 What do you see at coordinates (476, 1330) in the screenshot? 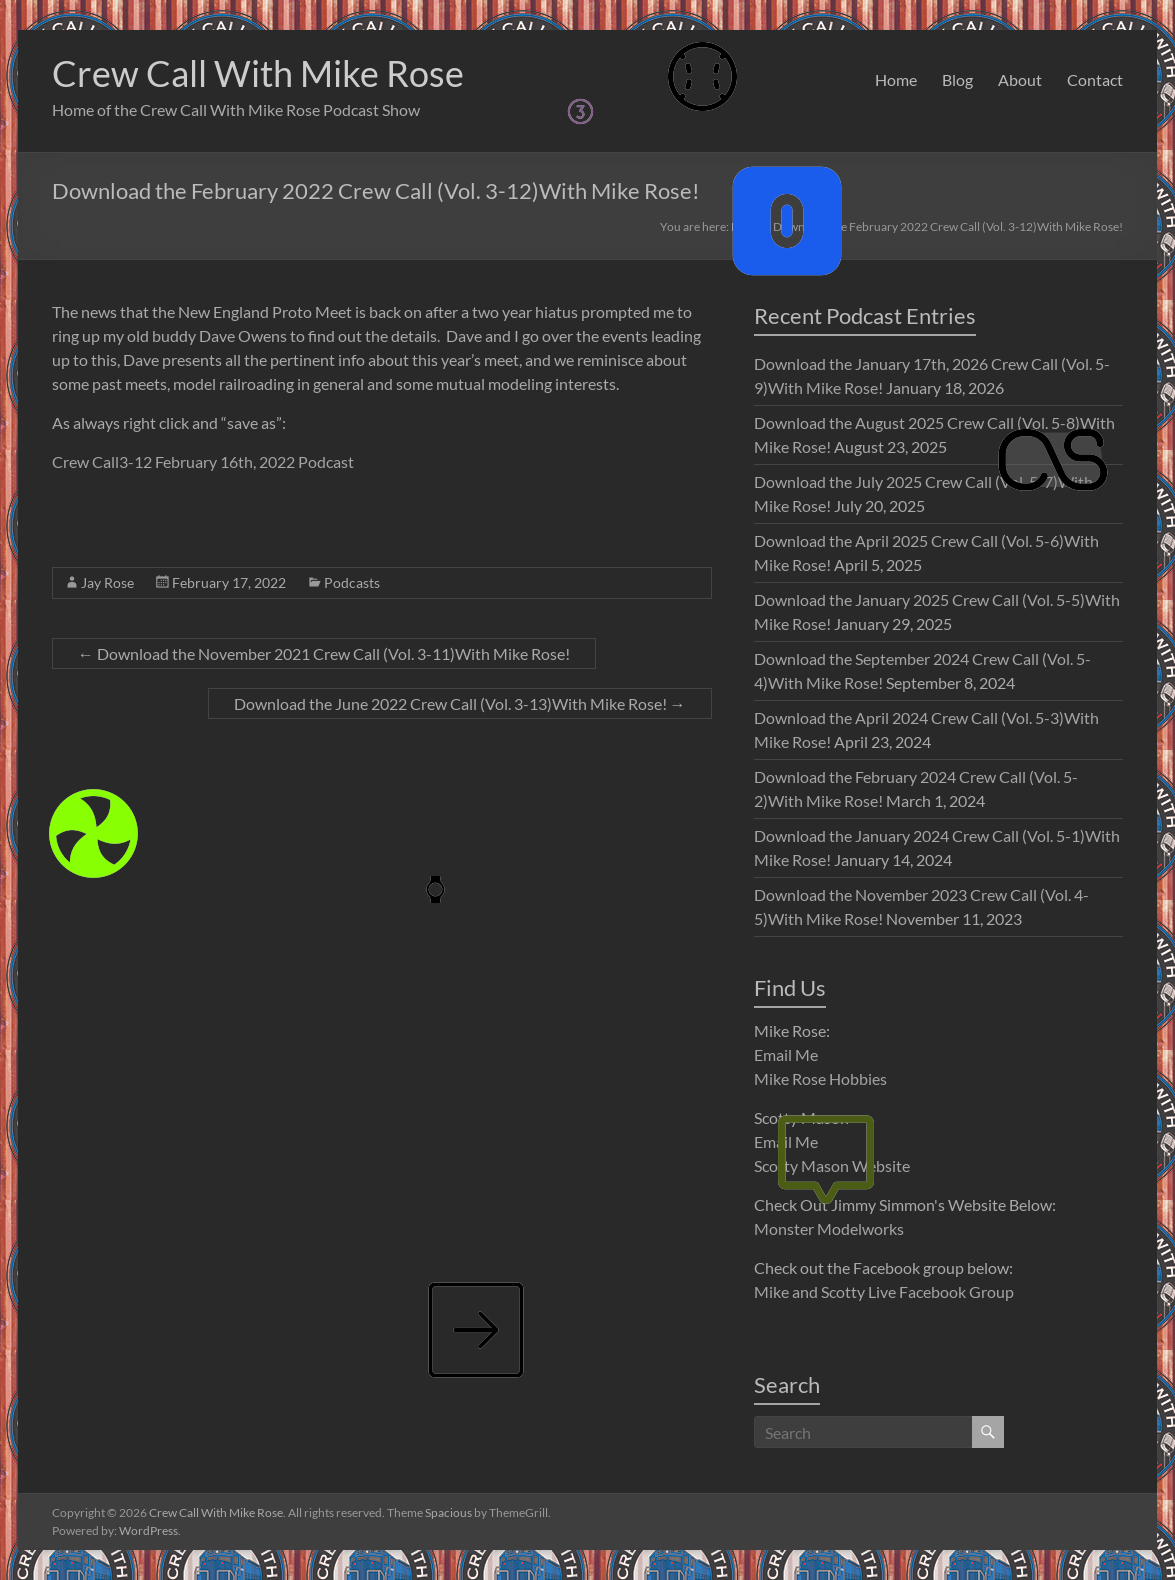
I see `navigate to the next item or screen` at bounding box center [476, 1330].